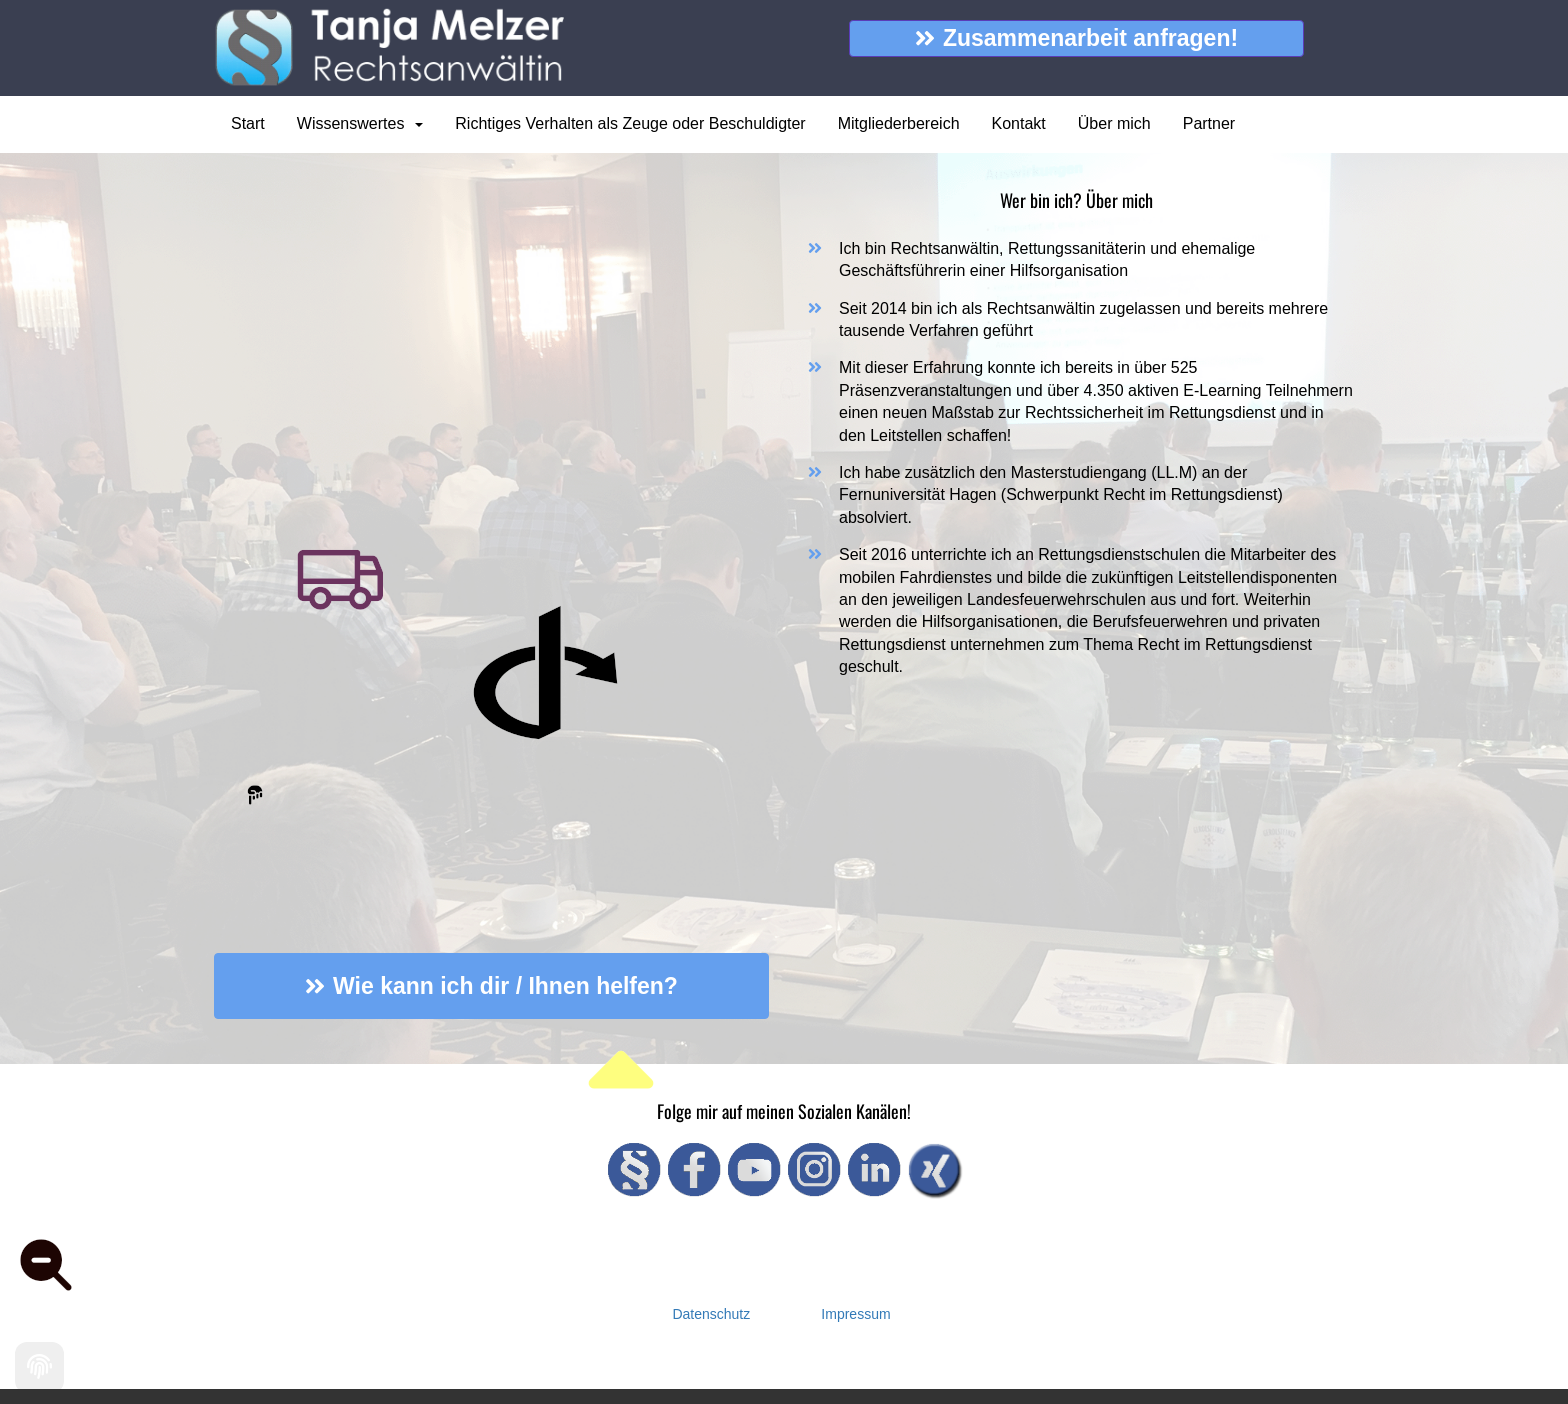 The width and height of the screenshot is (1568, 1404). What do you see at coordinates (337, 575) in the screenshot?
I see `track your delivery status` at bounding box center [337, 575].